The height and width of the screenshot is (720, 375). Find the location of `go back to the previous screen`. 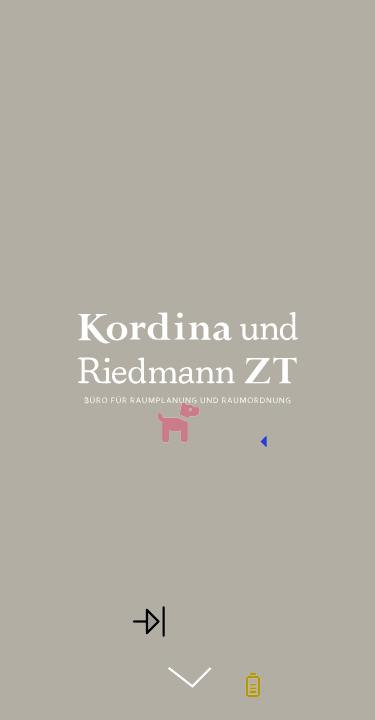

go back to the previous screen is located at coordinates (264, 441).